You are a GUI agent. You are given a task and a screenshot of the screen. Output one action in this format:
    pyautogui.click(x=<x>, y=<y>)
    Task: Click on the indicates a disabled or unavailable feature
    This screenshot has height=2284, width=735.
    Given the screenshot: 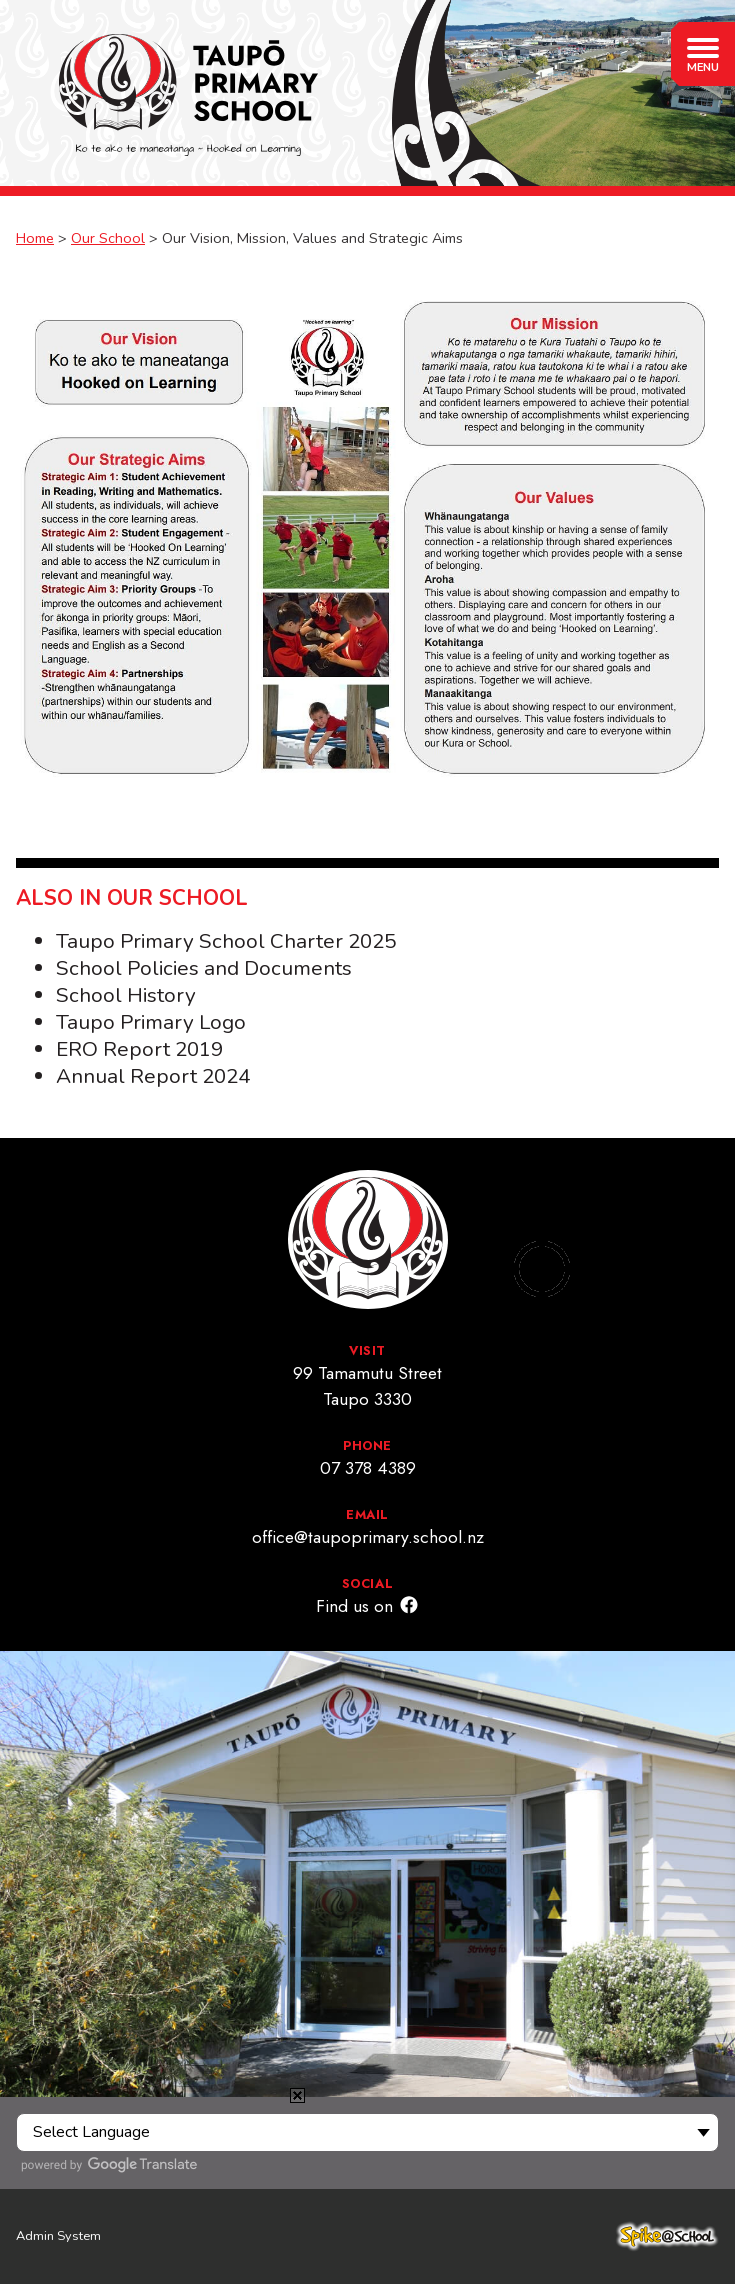 What is the action you would take?
    pyautogui.click(x=297, y=2095)
    